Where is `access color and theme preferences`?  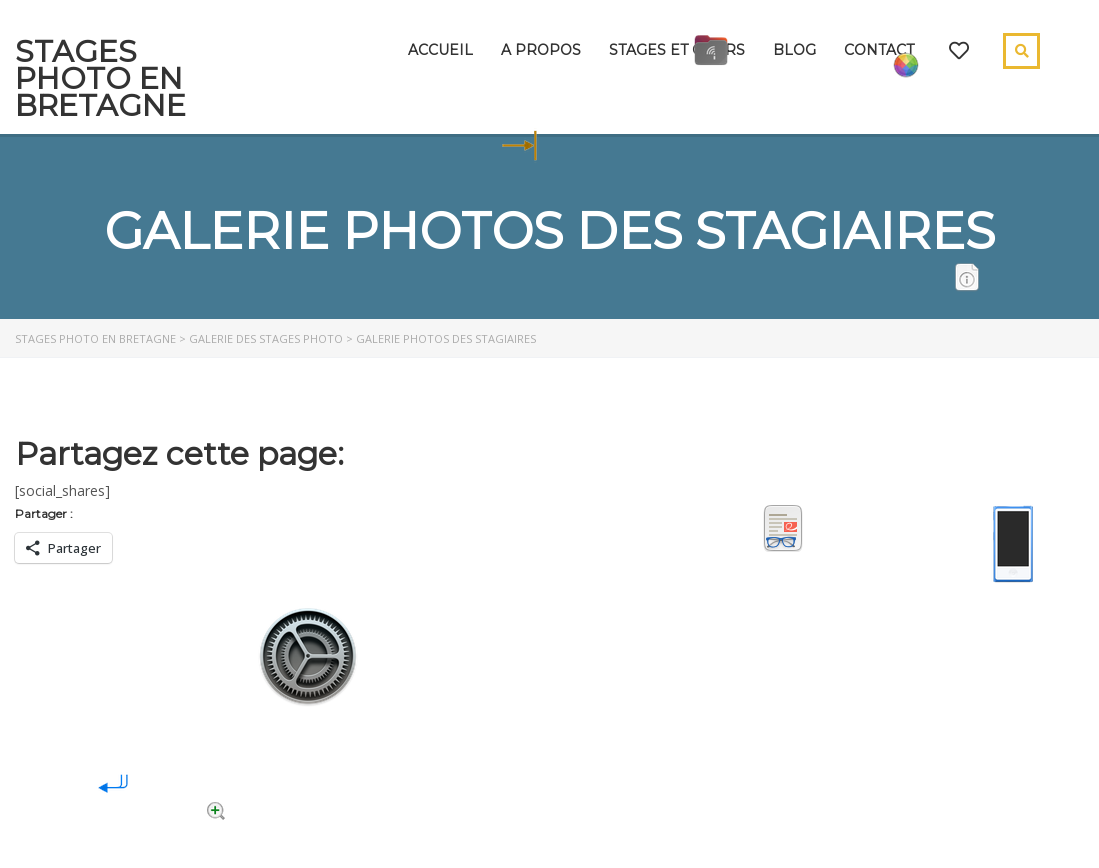
access color and theme preferences is located at coordinates (906, 65).